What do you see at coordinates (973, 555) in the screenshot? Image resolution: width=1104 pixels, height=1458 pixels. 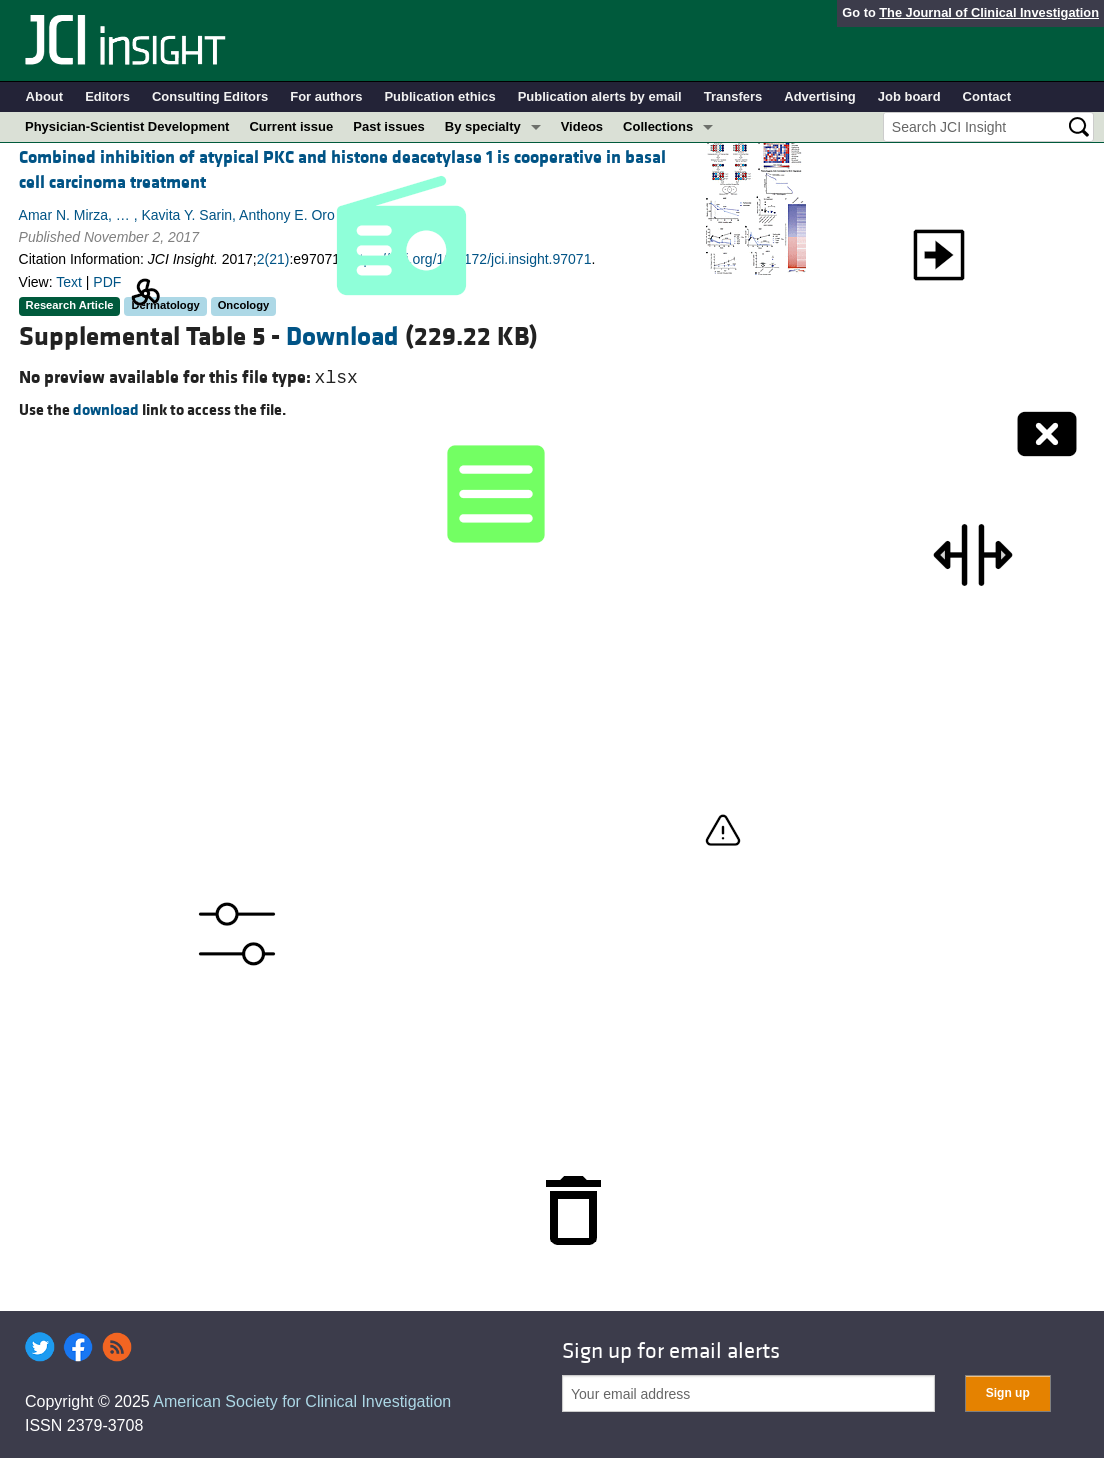 I see `split view horizontally` at bounding box center [973, 555].